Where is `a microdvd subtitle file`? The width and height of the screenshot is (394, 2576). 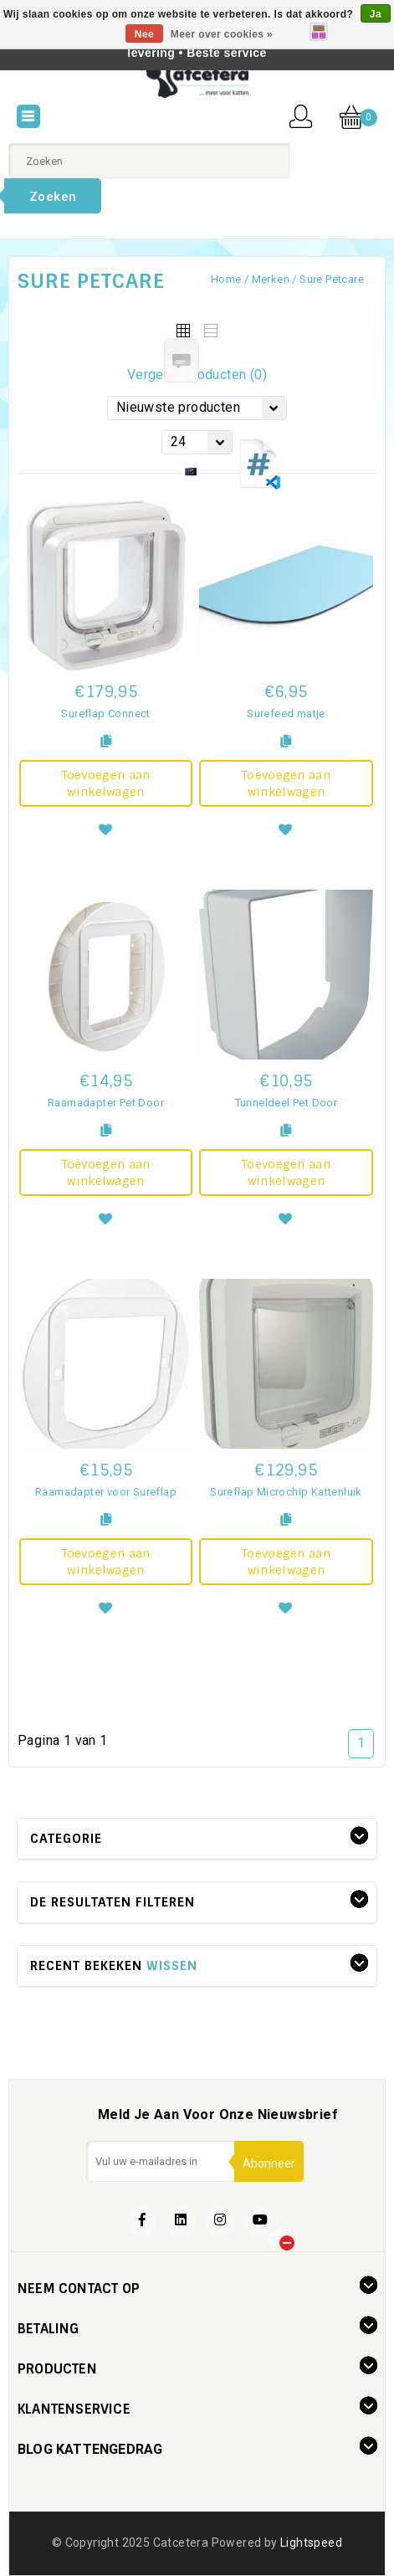 a microdvd subtitle file is located at coordinates (182, 361).